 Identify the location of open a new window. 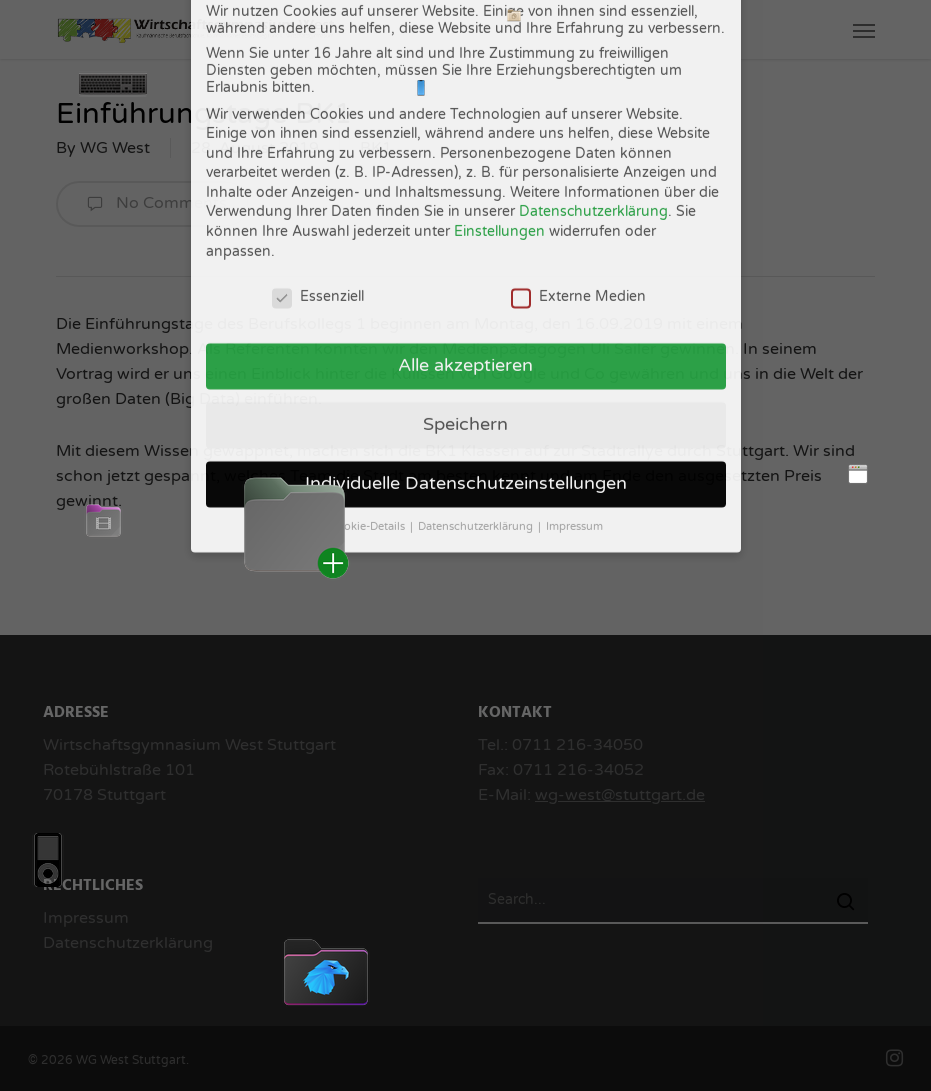
(858, 474).